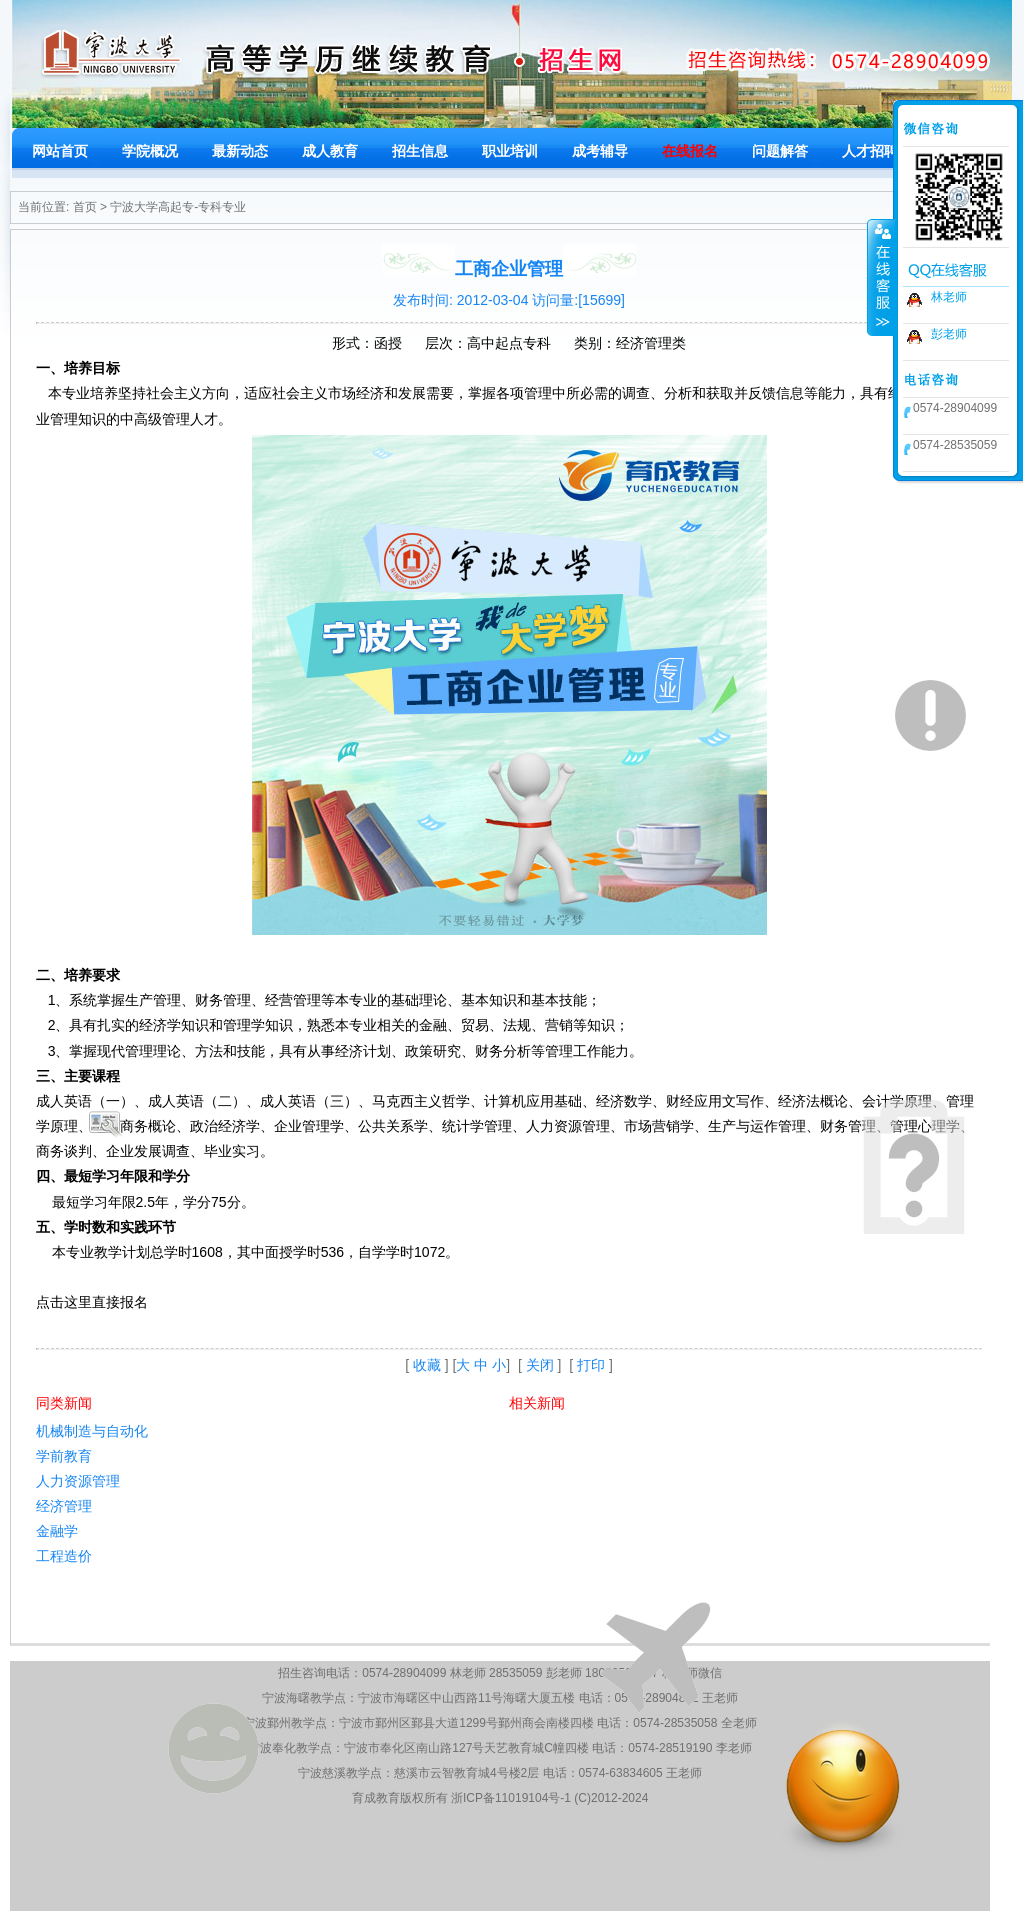 This screenshot has height=1931, width=1024. What do you see at coordinates (843, 1791) in the screenshot?
I see `insert a wink emoji into your message` at bounding box center [843, 1791].